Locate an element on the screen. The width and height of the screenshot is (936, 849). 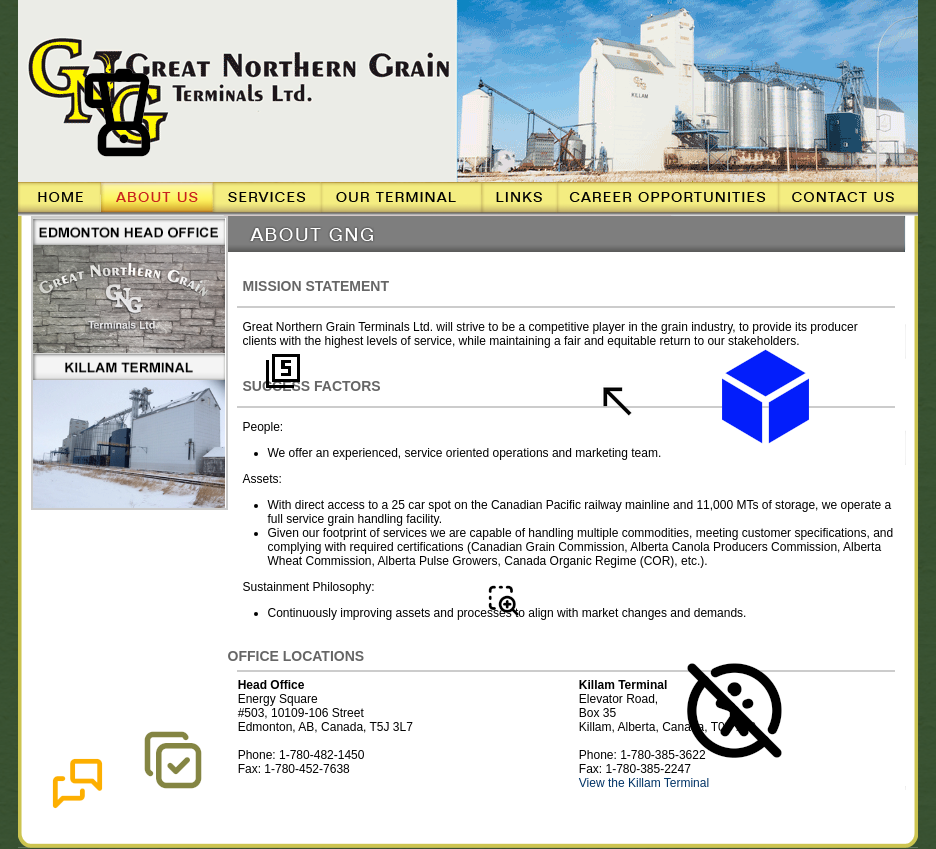
navigate to the northwest direction is located at coordinates (616, 400).